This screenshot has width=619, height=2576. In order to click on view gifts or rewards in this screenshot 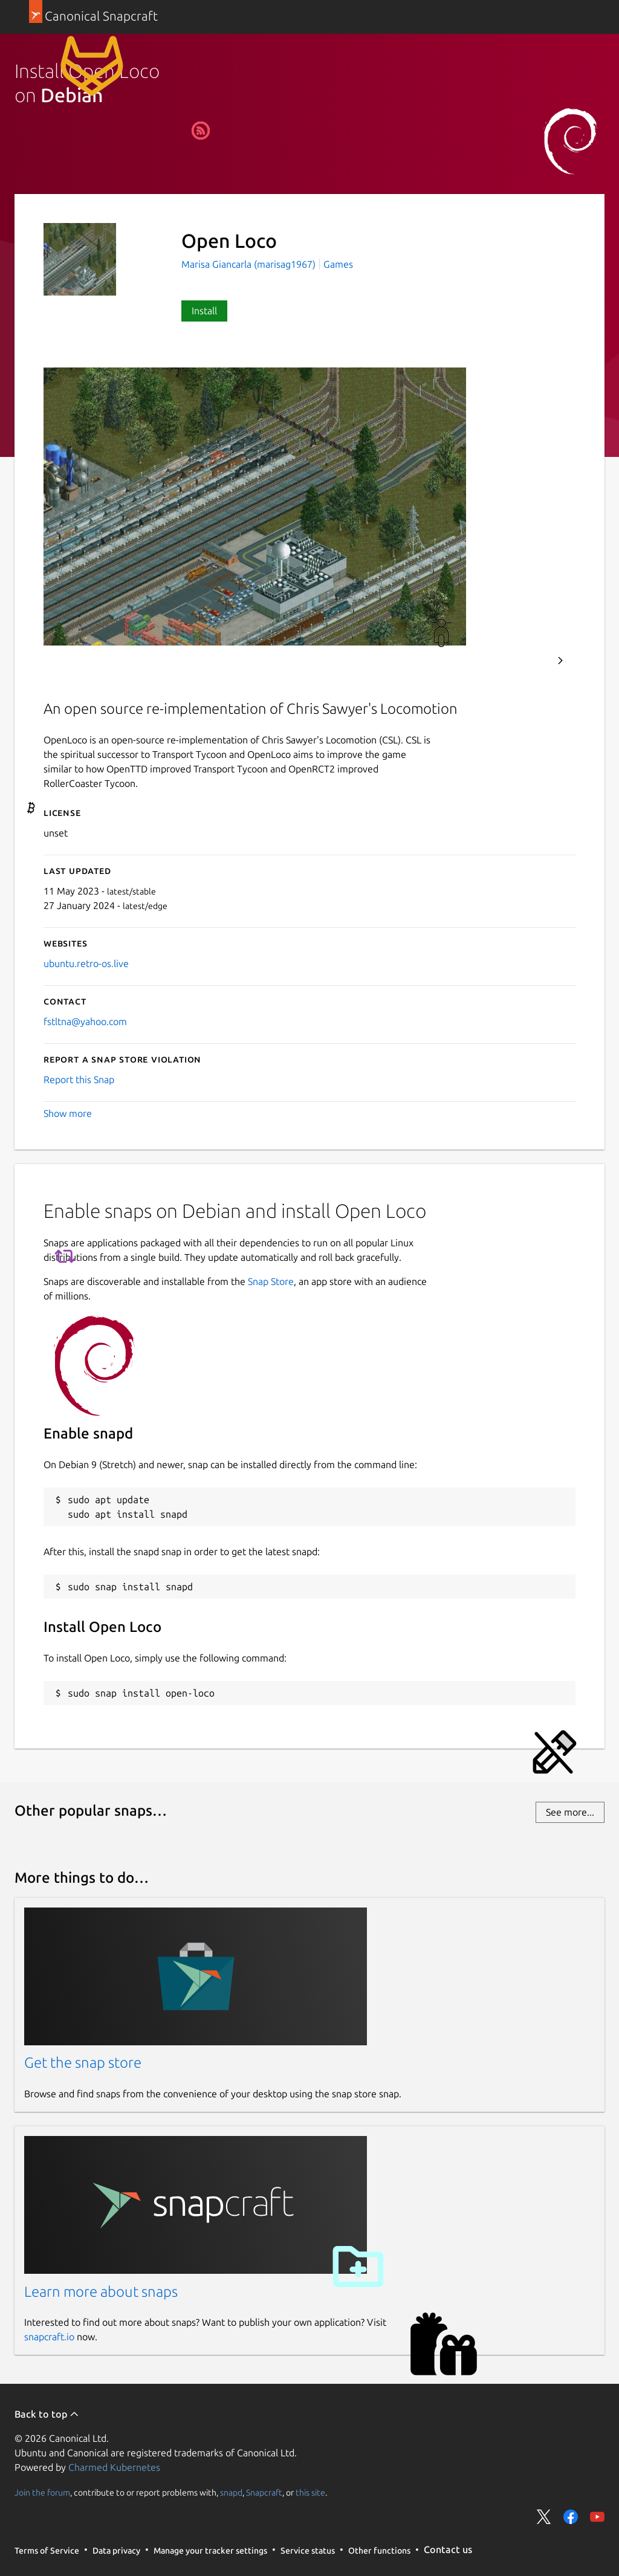, I will do `click(444, 2346)`.